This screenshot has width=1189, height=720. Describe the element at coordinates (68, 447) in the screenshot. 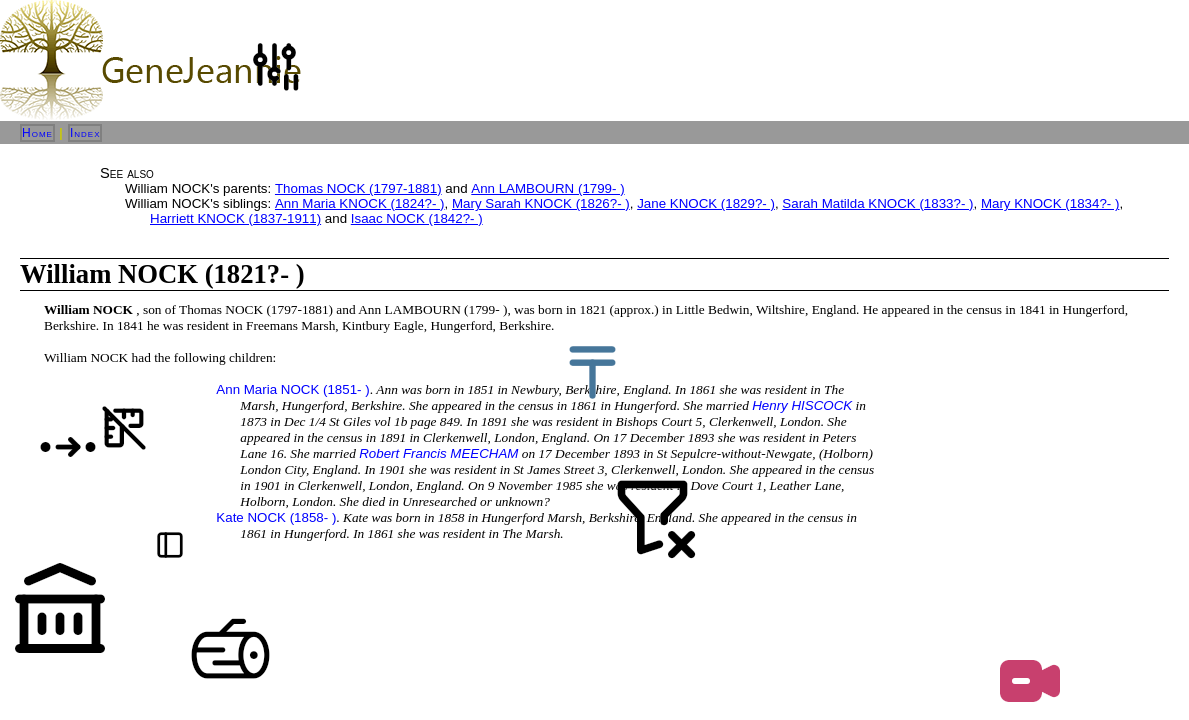

I see `open citymapper for transit directions` at that location.